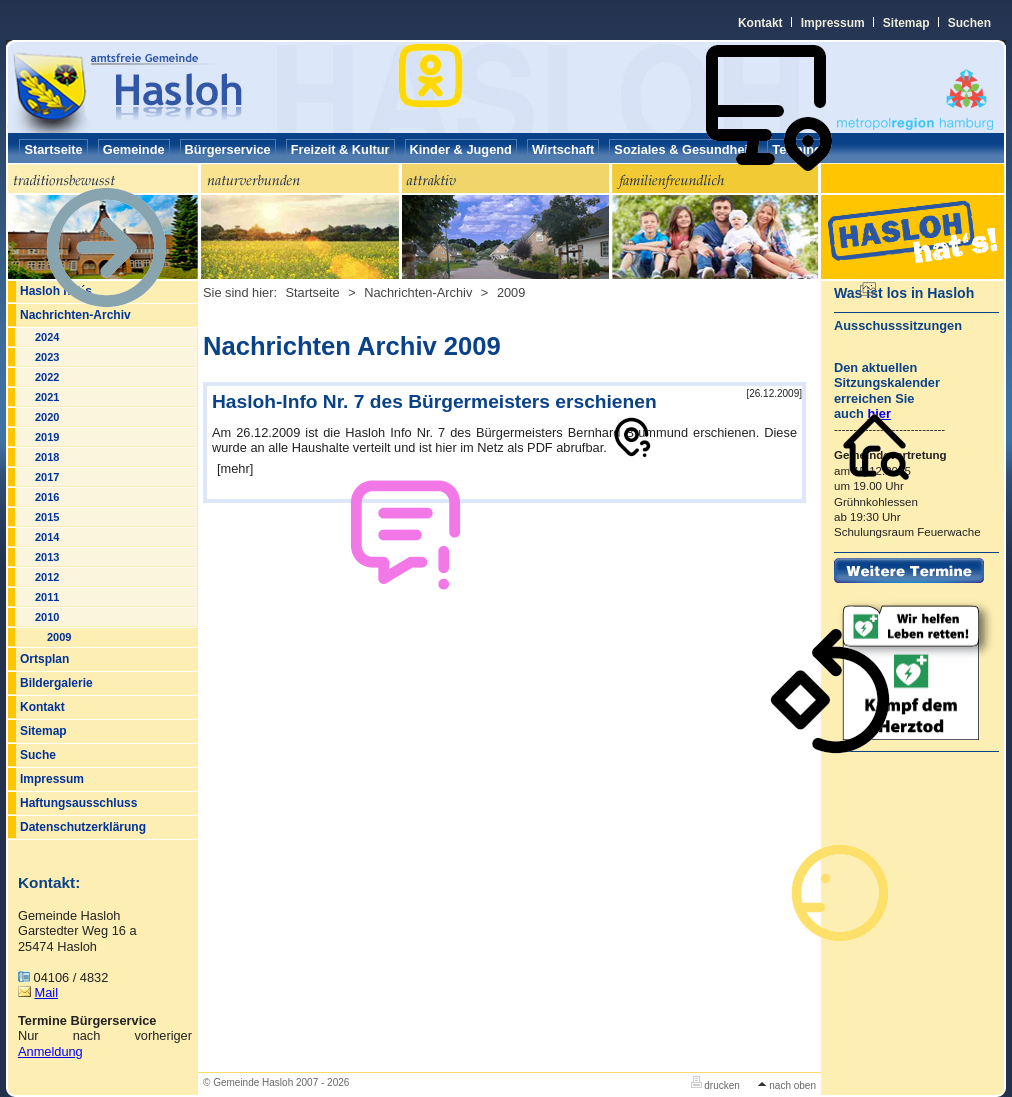  Describe the element at coordinates (766, 105) in the screenshot. I see `view device location on map` at that location.